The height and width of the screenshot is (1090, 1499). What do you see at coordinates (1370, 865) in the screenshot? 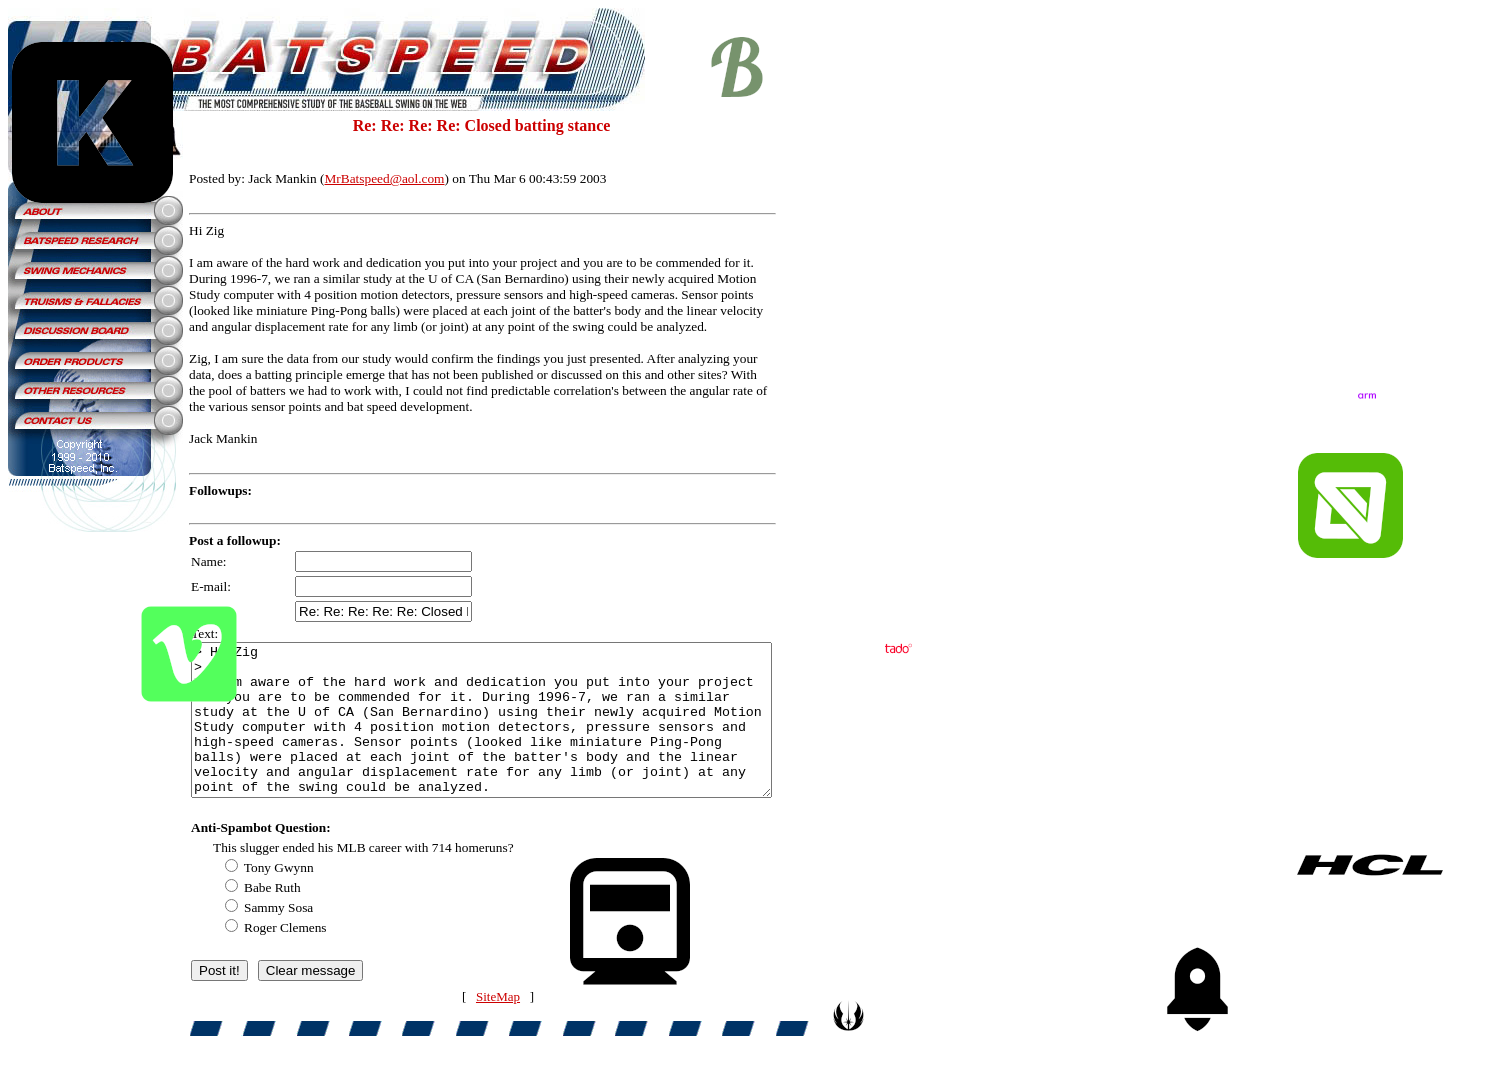
I see `HCL Technologies company logo` at bounding box center [1370, 865].